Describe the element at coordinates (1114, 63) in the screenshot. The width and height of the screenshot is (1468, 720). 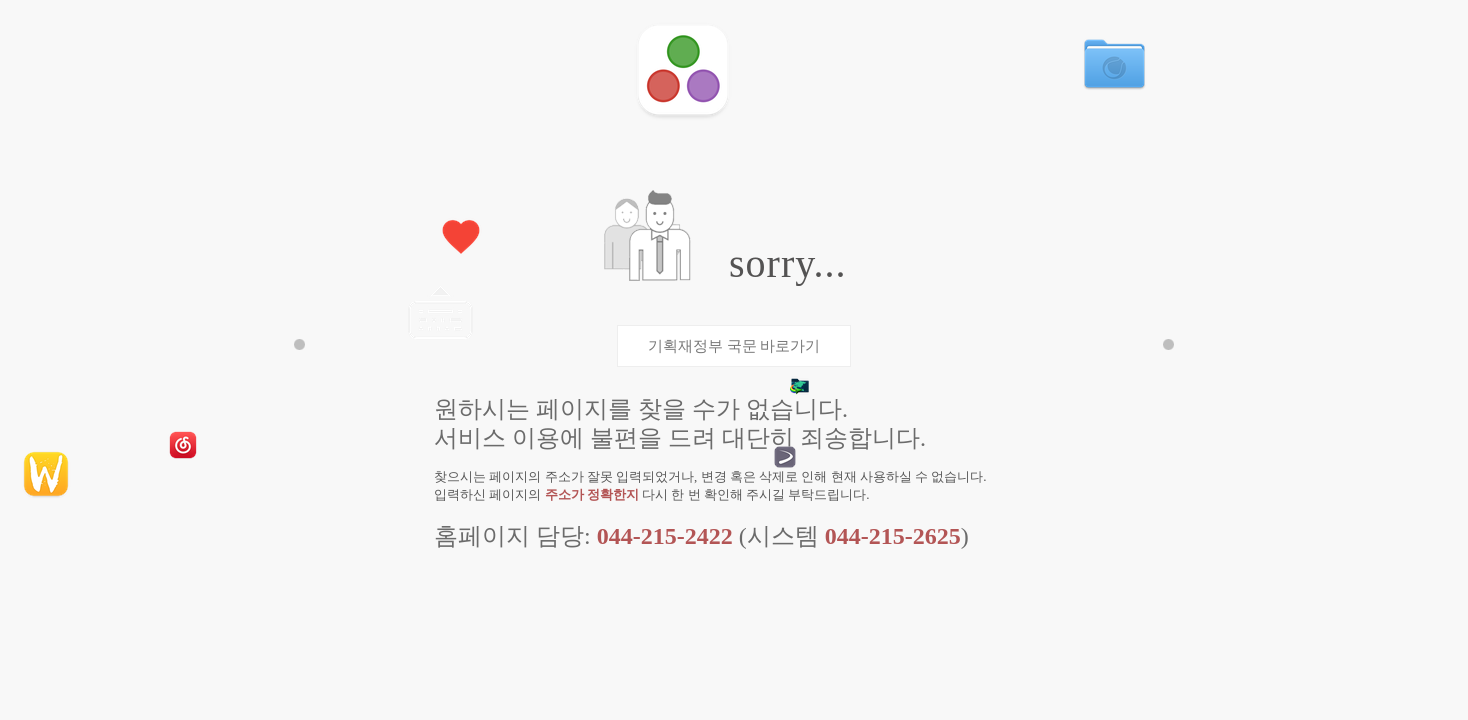
I see `open Maxon application folder` at that location.